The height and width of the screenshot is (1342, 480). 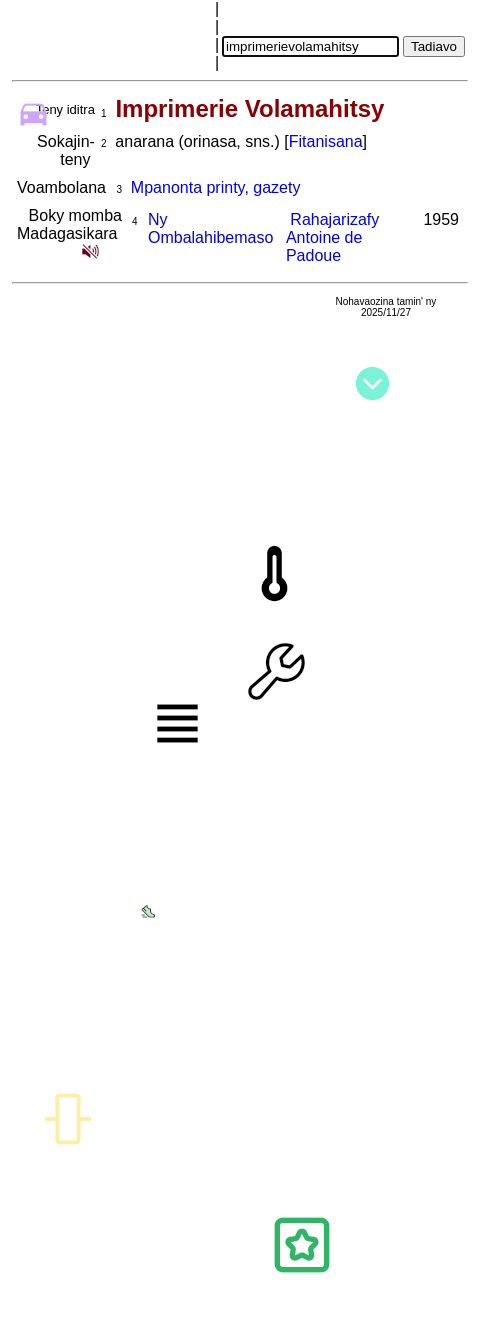 I want to click on view current temperature, so click(x=274, y=573).